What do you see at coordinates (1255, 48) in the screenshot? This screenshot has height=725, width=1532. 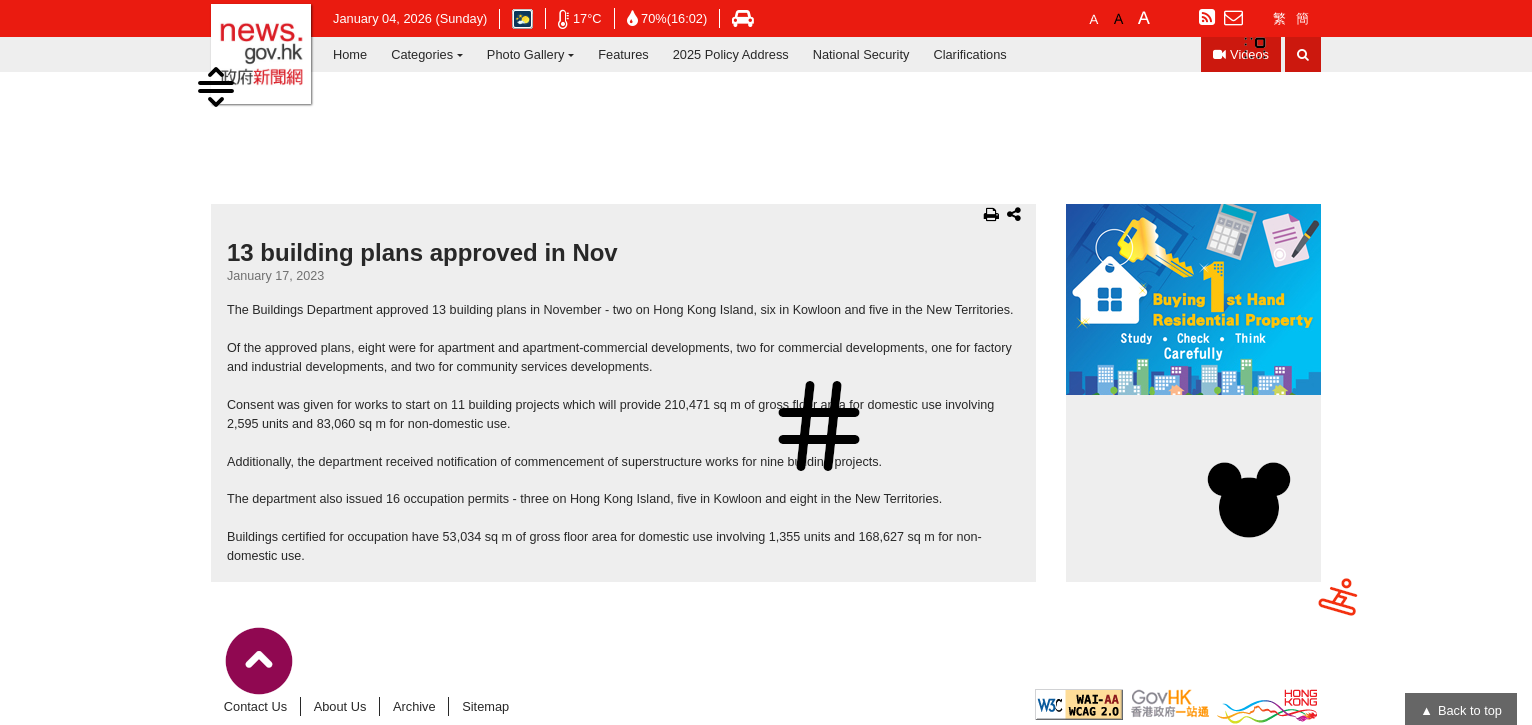 I see `align element to top-right corner` at bounding box center [1255, 48].